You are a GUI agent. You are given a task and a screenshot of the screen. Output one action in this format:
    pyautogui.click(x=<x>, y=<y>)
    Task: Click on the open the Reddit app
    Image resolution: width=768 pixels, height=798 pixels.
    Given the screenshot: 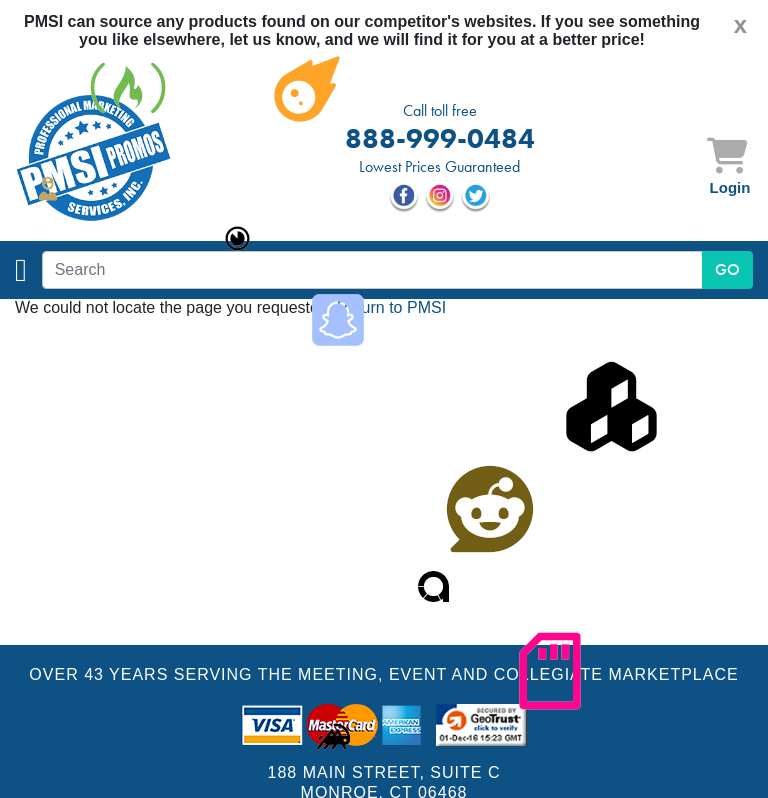 What is the action you would take?
    pyautogui.click(x=490, y=509)
    